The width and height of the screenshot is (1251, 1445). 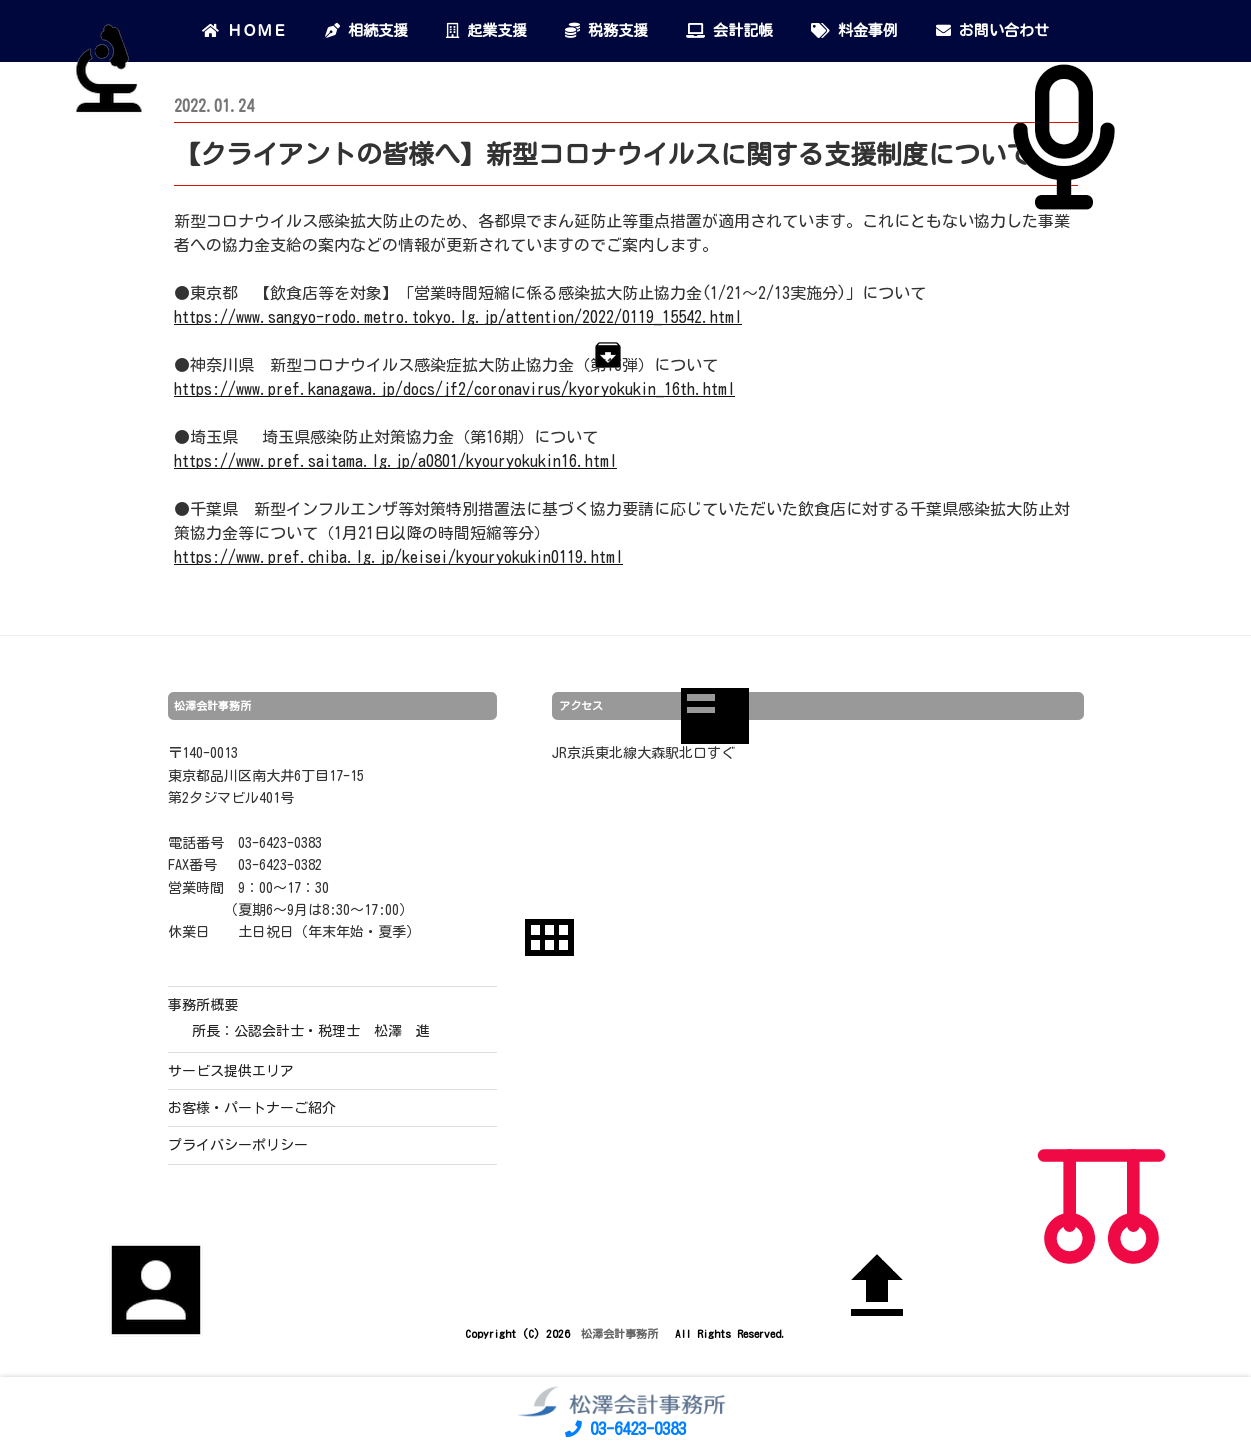 I want to click on upload a file, so click(x=877, y=1287).